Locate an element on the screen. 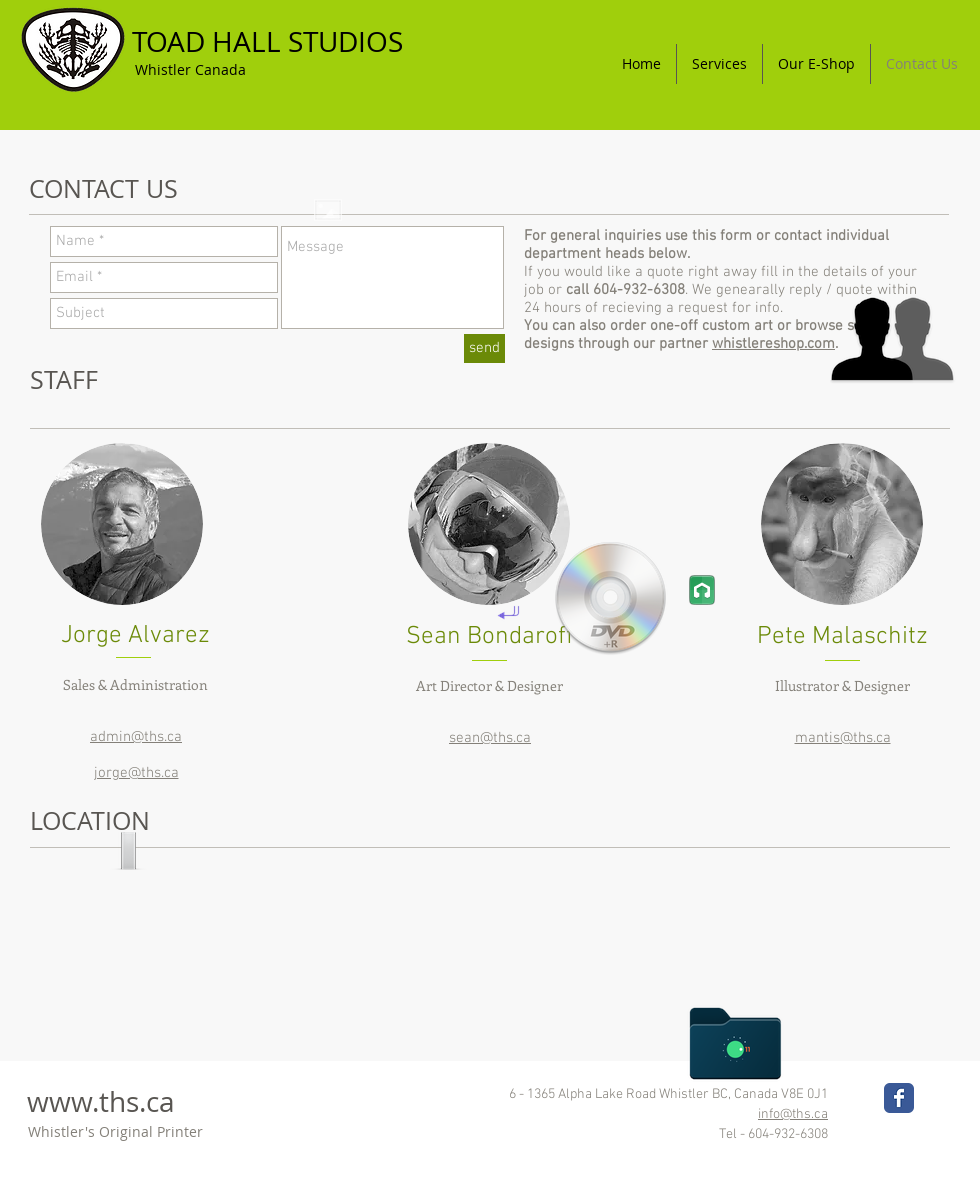 This screenshot has height=1203, width=980. view image library is located at coordinates (328, 210).